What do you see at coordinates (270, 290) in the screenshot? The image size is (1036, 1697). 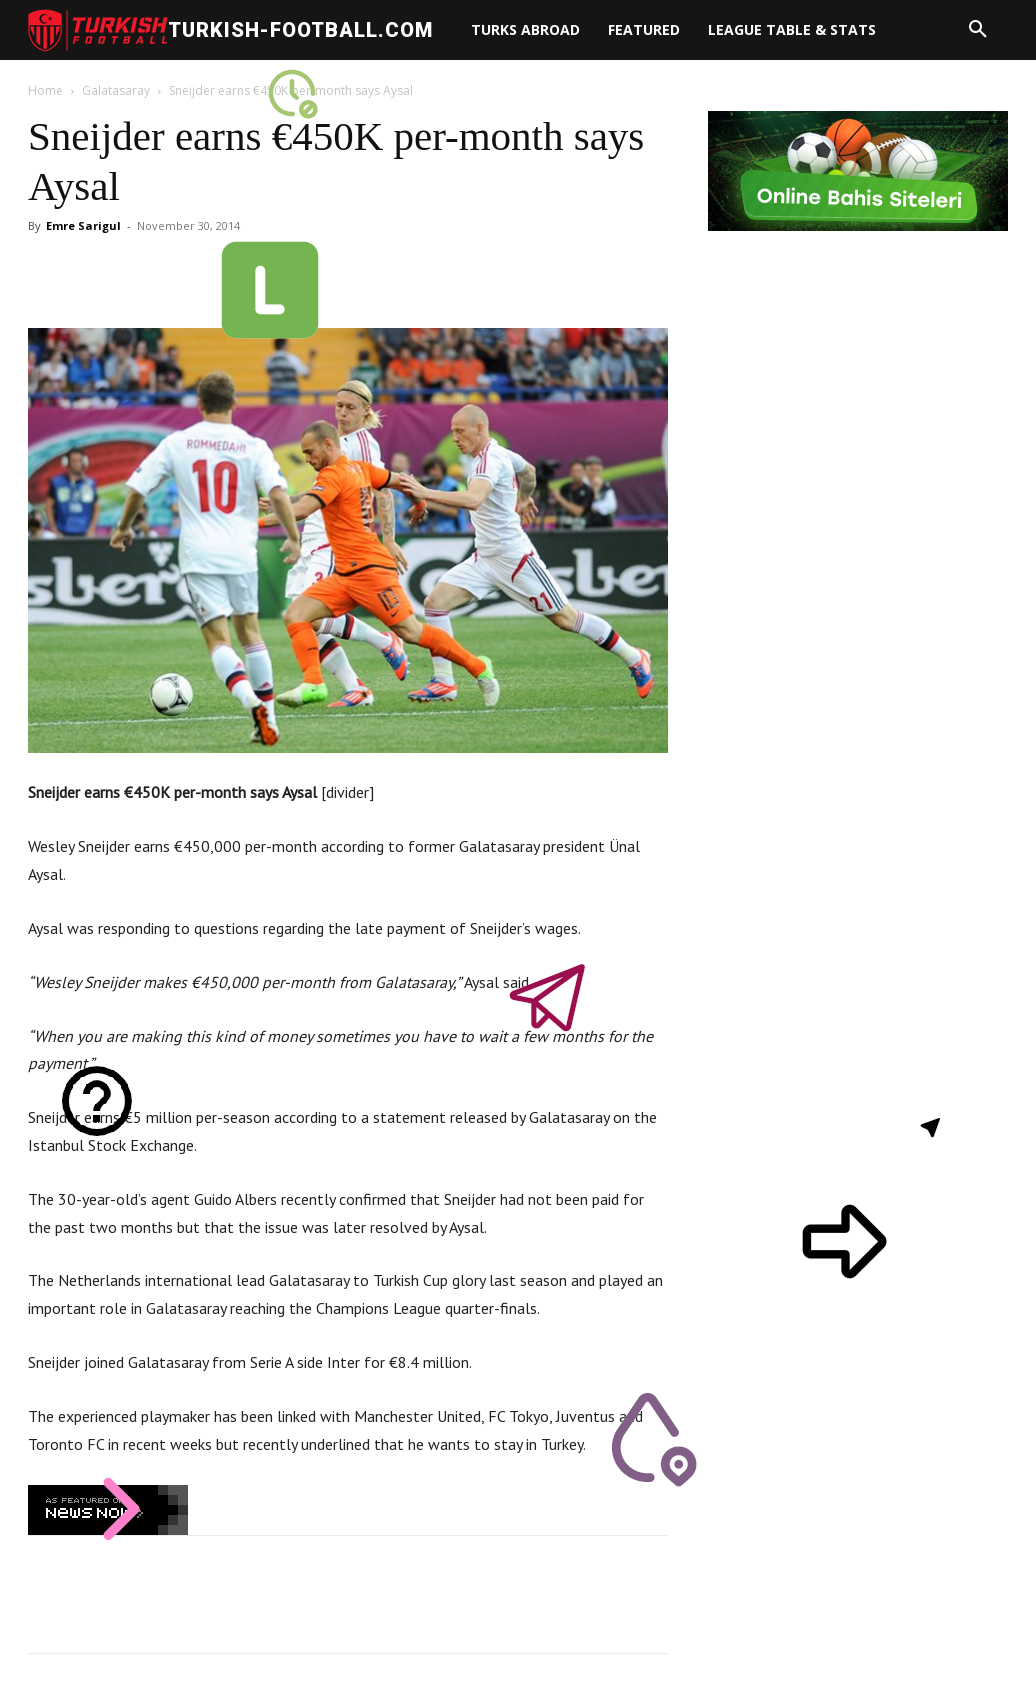 I see `indicates an item or category labeled "L"` at bounding box center [270, 290].